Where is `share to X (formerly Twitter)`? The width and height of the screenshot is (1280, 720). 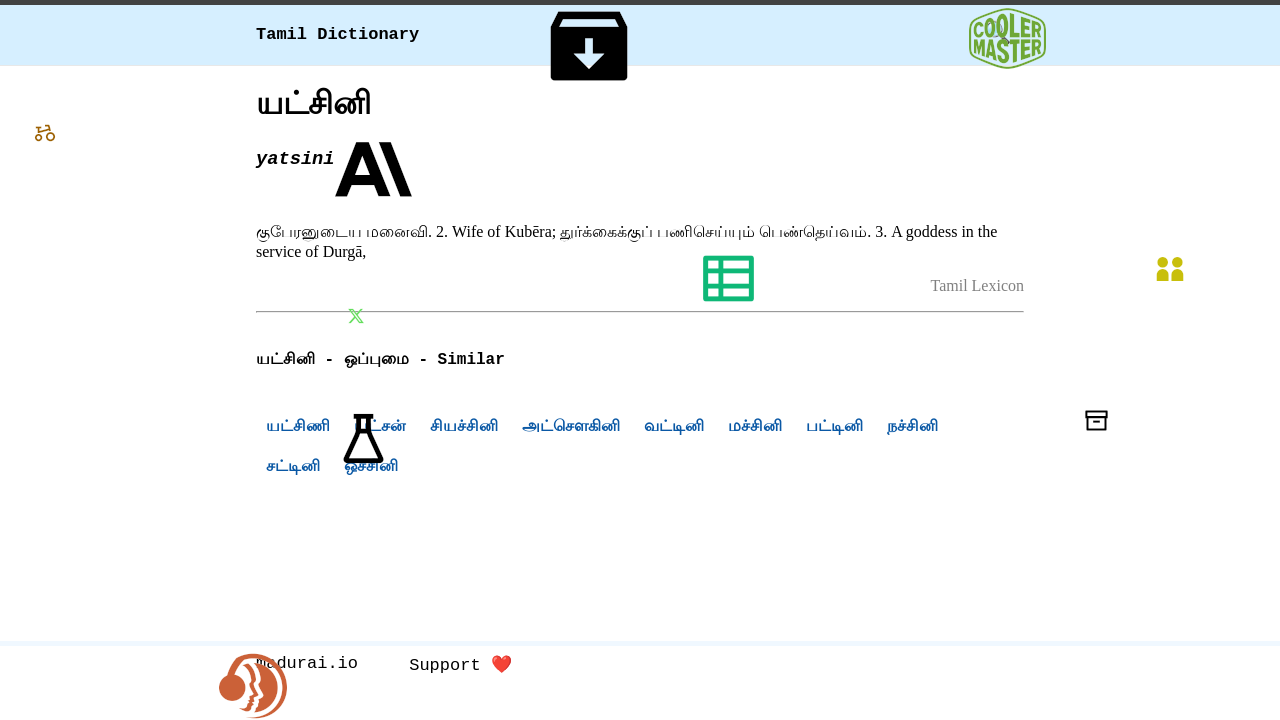 share to X (formerly Twitter) is located at coordinates (356, 316).